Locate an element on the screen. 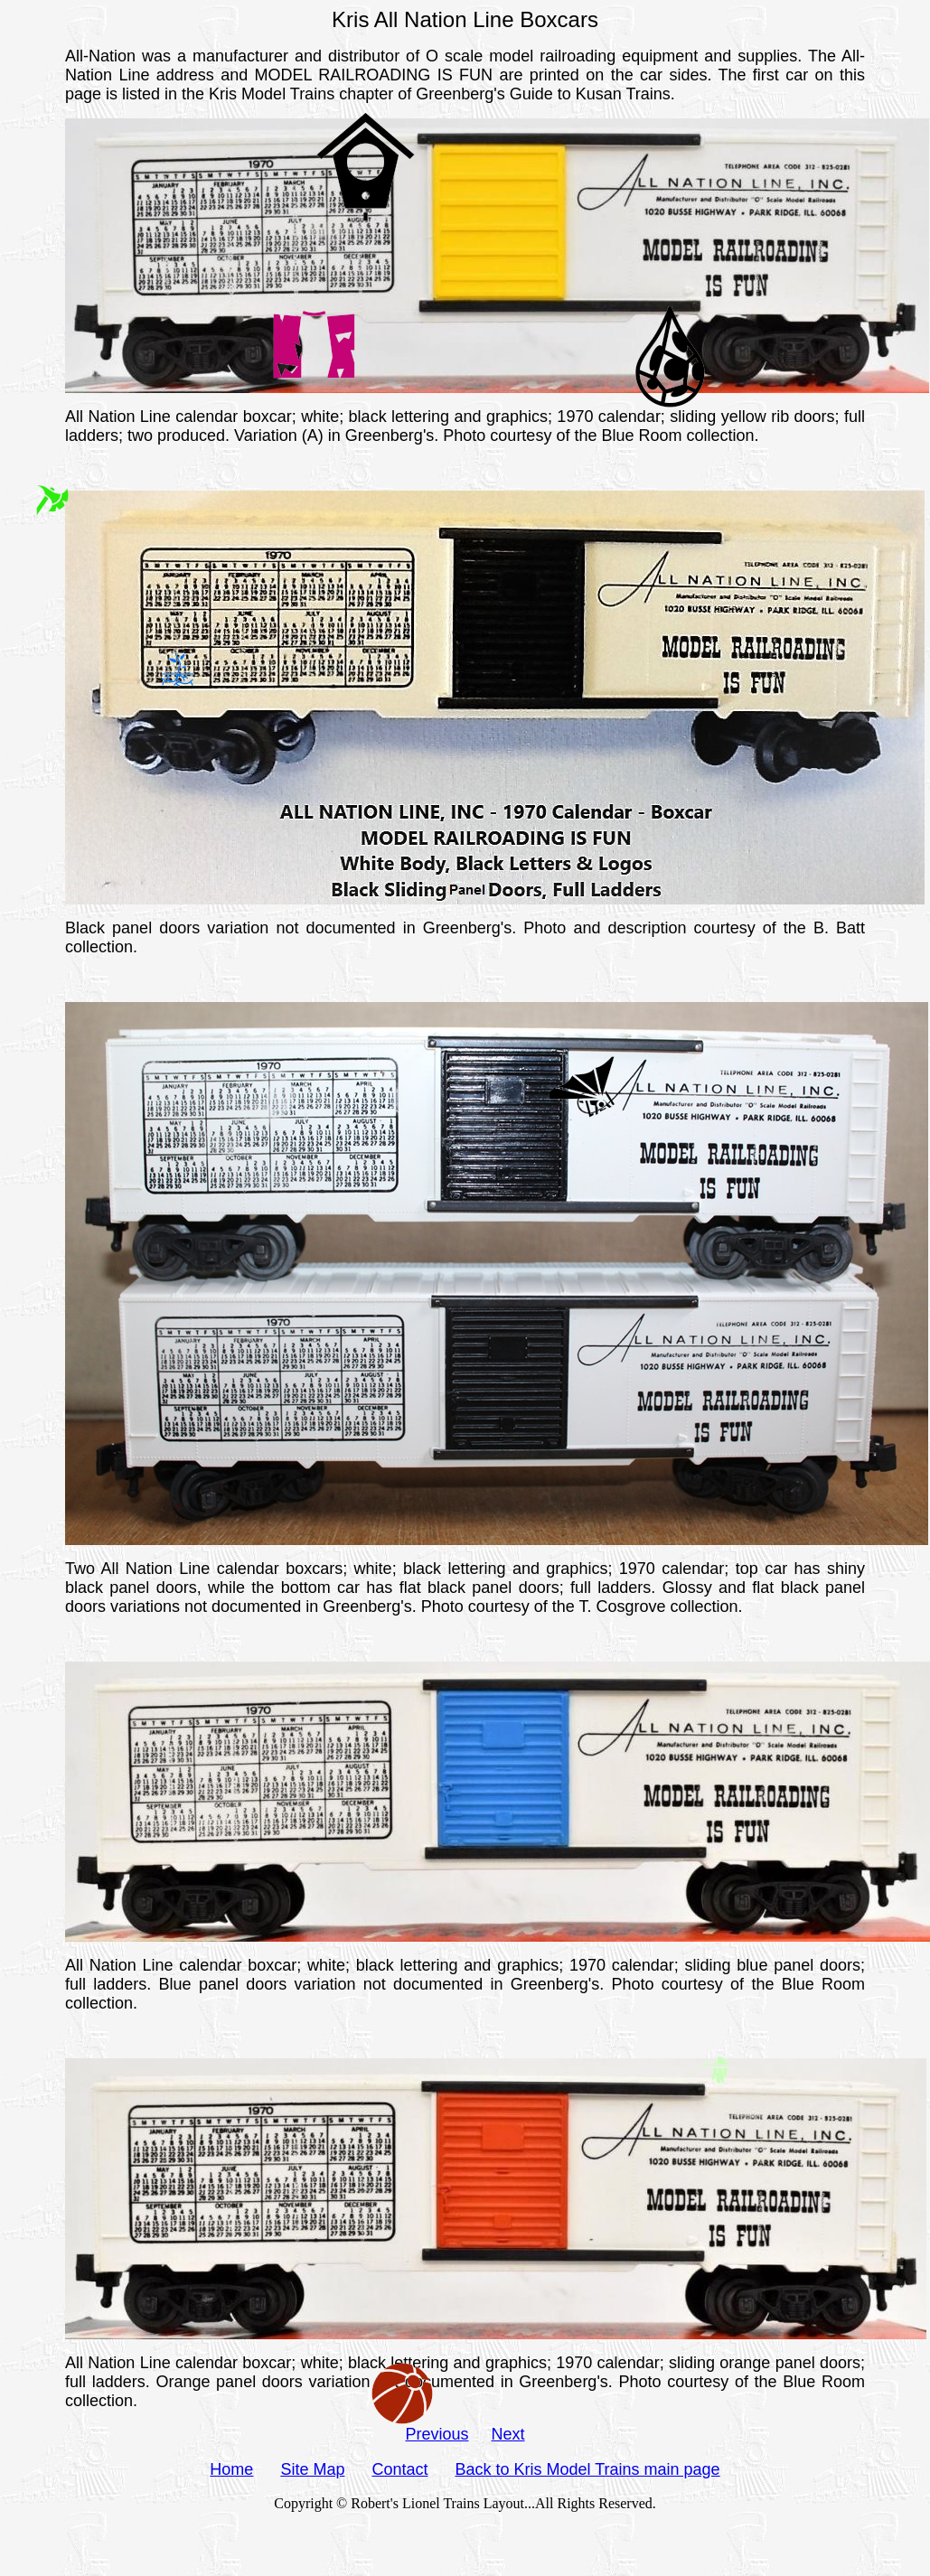 This screenshot has height=2576, width=930. access hang gliding or paragliding activities is located at coordinates (582, 1087).